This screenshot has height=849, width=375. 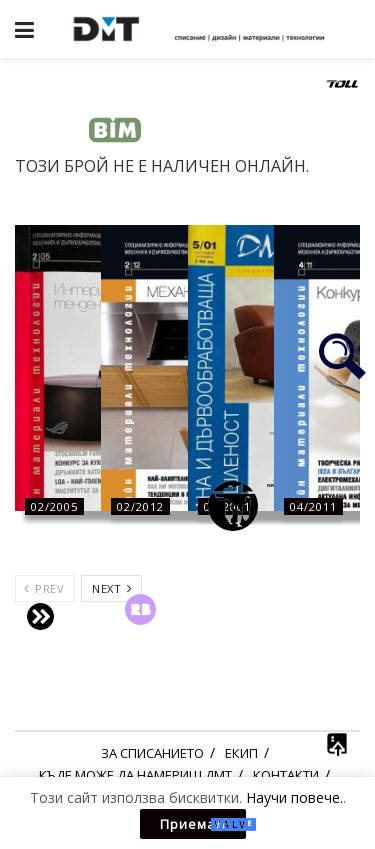 I want to click on view commit history for a repository, so click(x=337, y=744).